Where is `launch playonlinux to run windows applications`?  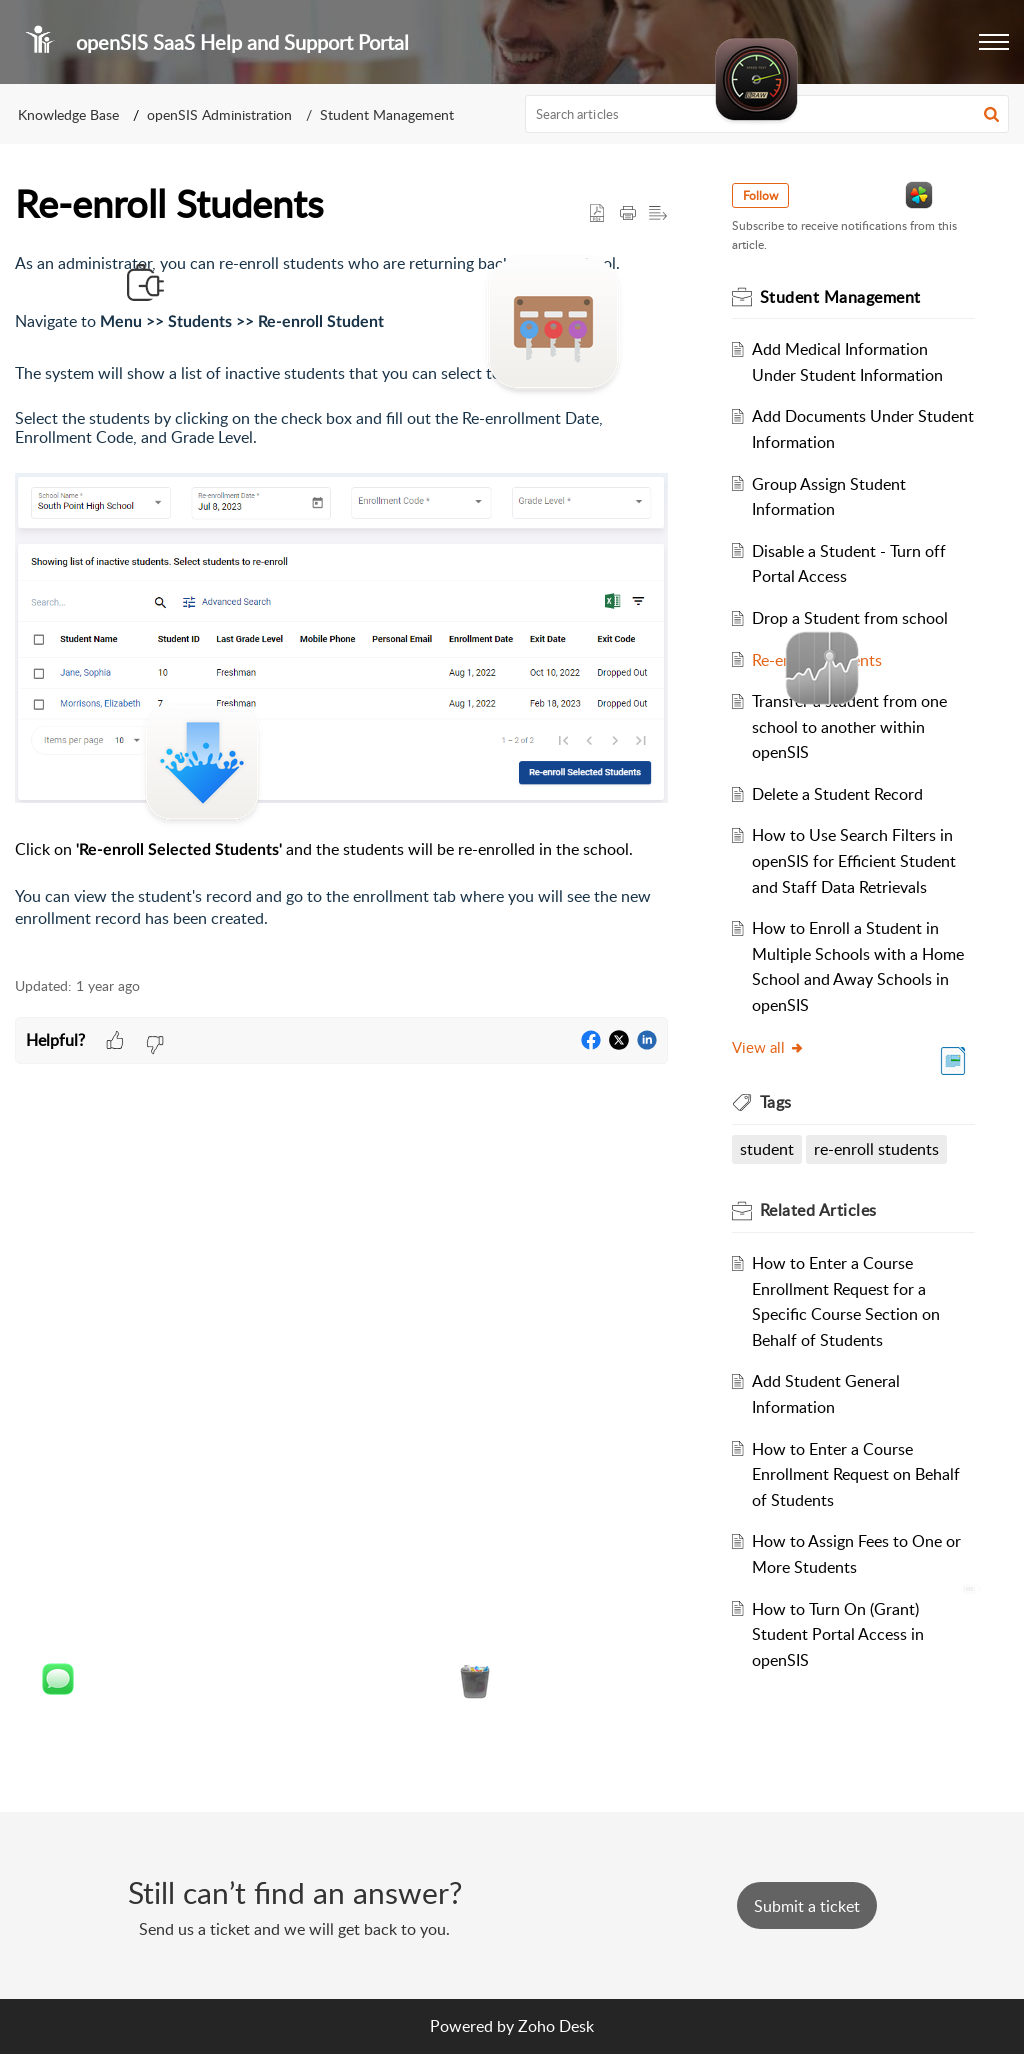
launch playonlinux to run windows applications is located at coordinates (919, 195).